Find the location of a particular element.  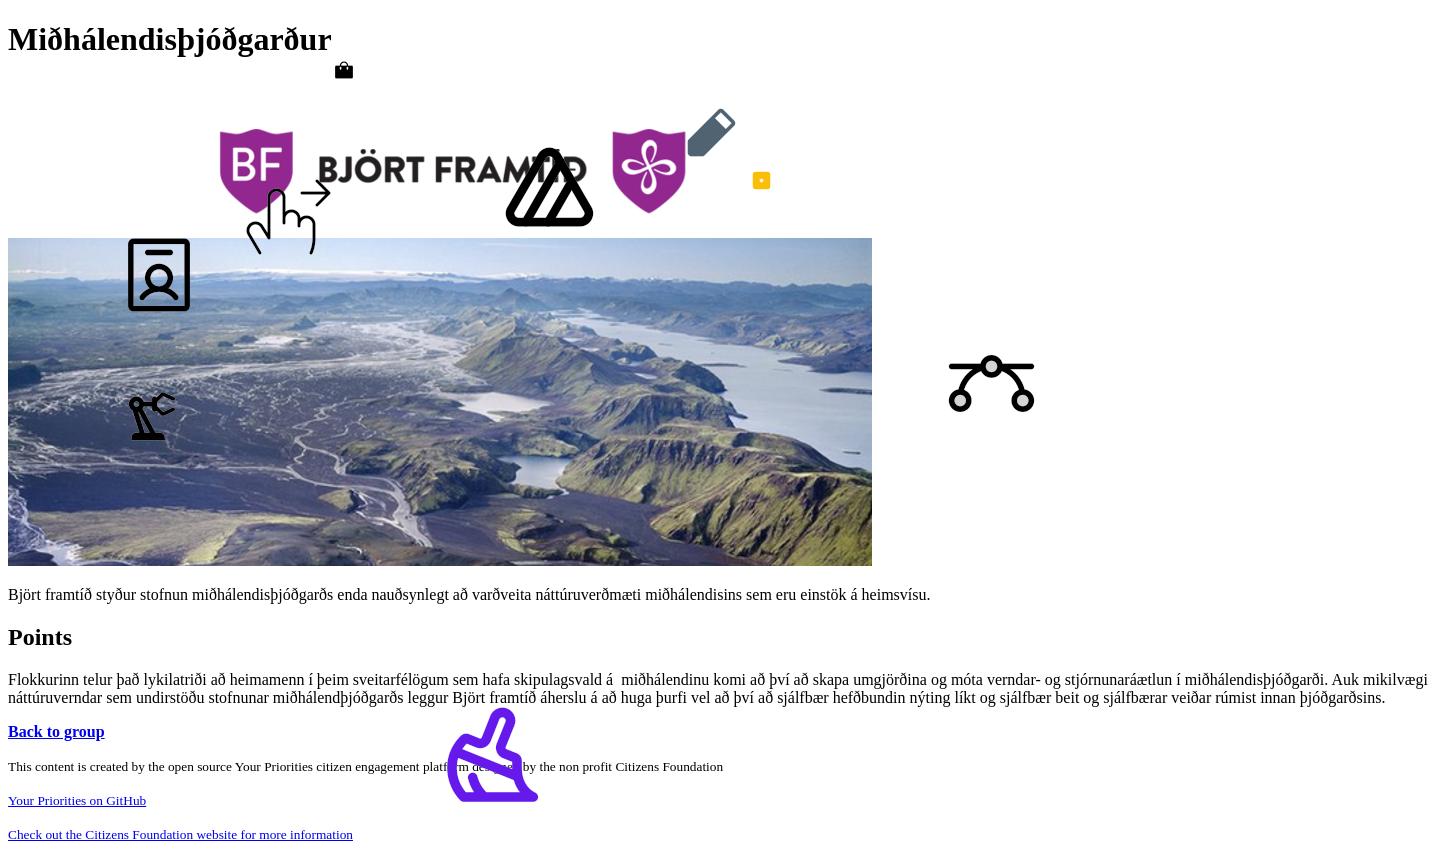

view your shopping bag is located at coordinates (344, 71).